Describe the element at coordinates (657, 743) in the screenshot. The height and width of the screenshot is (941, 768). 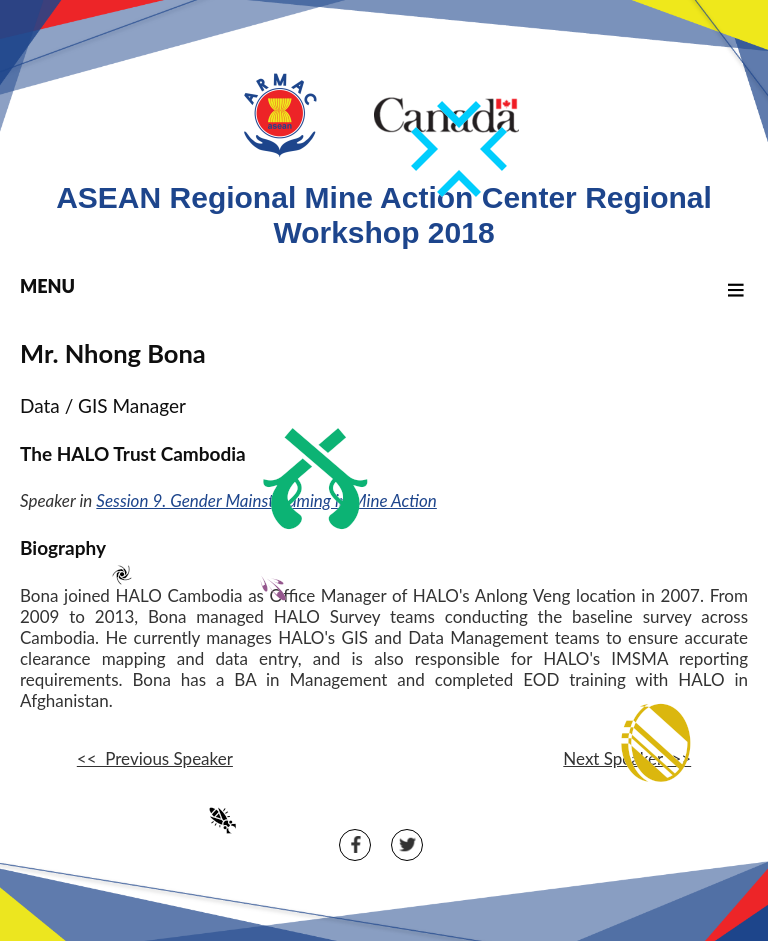
I see `represents a coin or currency item in-game` at that location.